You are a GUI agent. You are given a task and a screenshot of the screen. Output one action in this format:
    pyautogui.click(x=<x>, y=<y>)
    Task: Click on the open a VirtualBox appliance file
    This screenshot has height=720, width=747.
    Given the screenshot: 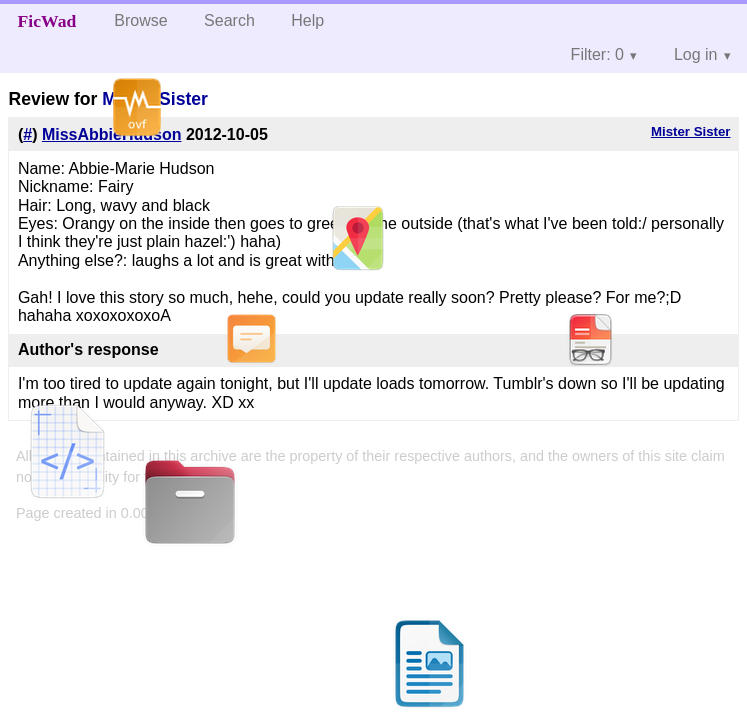 What is the action you would take?
    pyautogui.click(x=137, y=107)
    